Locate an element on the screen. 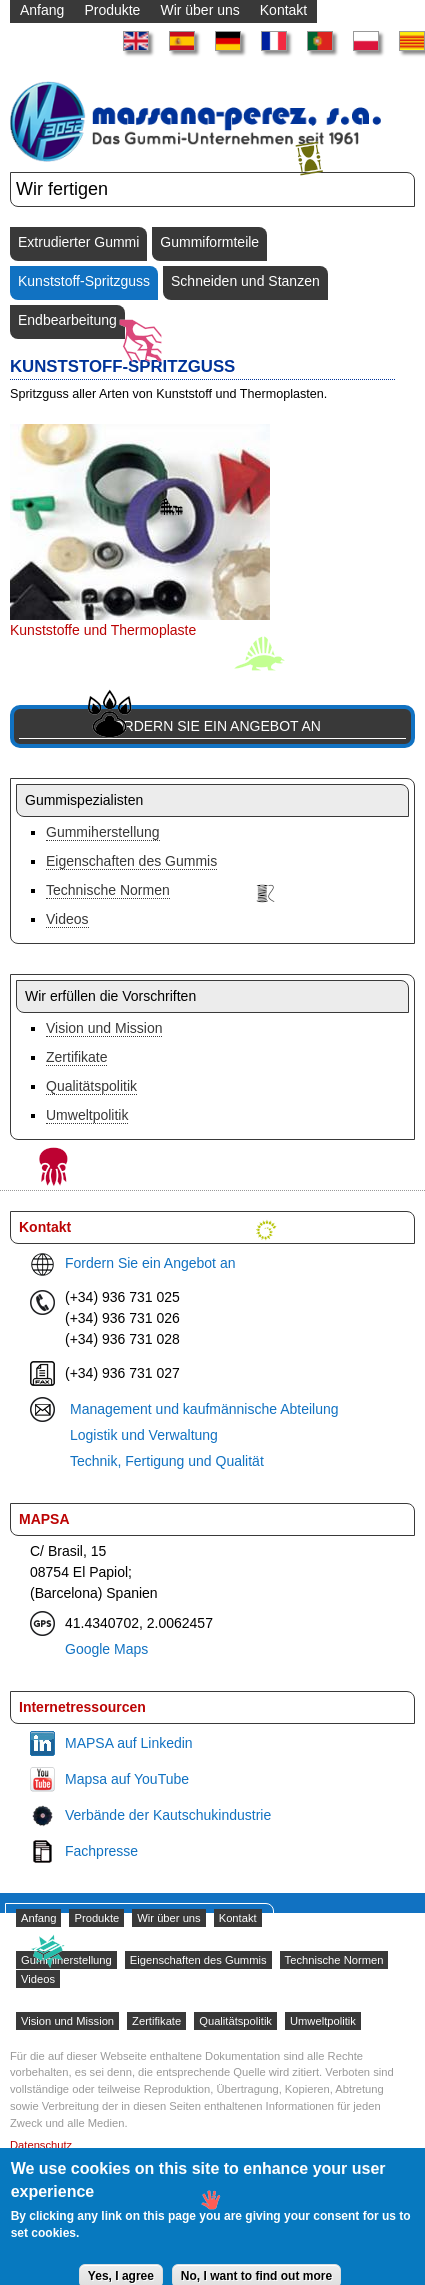 The width and height of the screenshot is (425, 2285). view in-game currency or gold balance is located at coordinates (48, 1951).